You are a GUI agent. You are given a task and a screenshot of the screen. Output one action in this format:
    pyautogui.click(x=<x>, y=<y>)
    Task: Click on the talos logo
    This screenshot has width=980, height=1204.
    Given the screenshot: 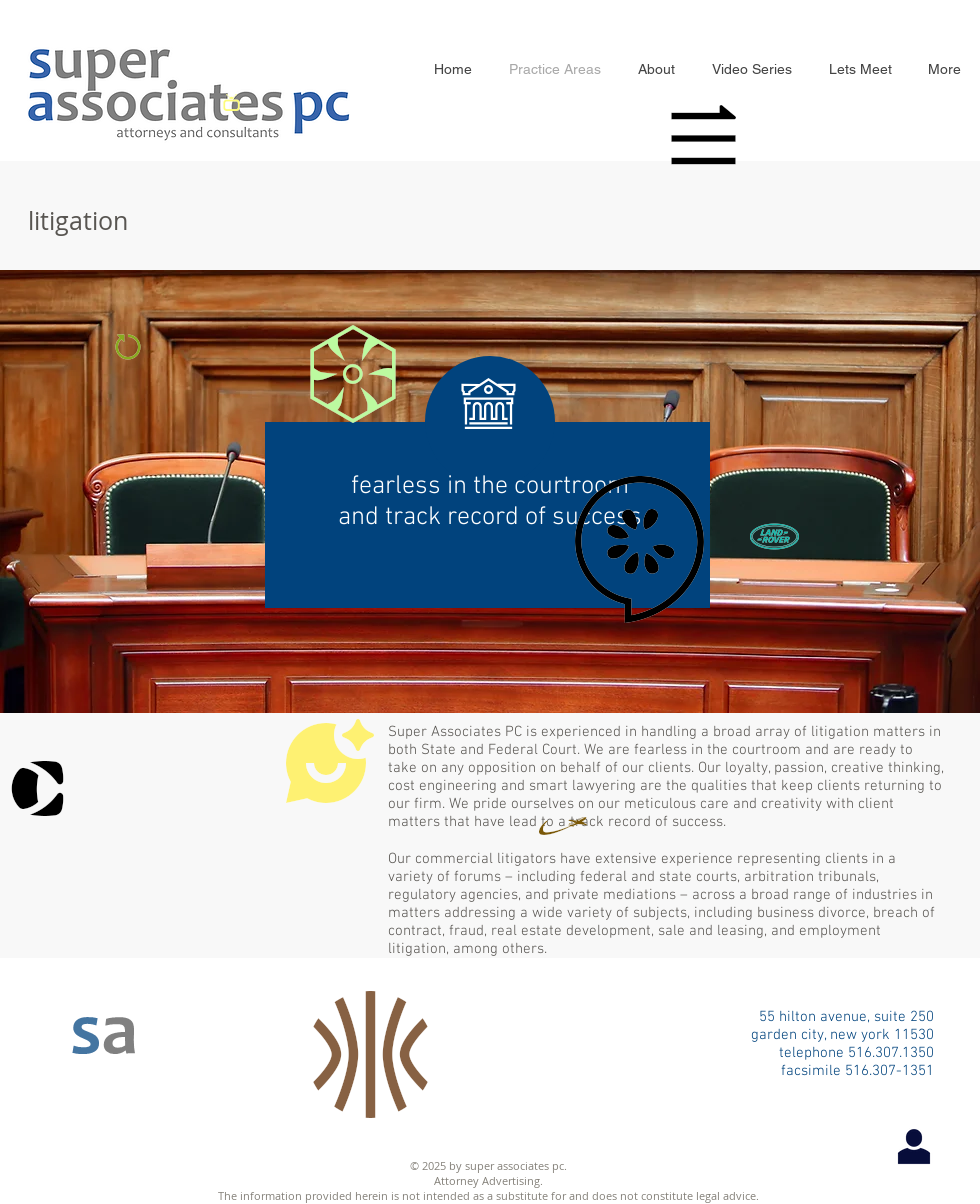 What is the action you would take?
    pyautogui.click(x=370, y=1054)
    